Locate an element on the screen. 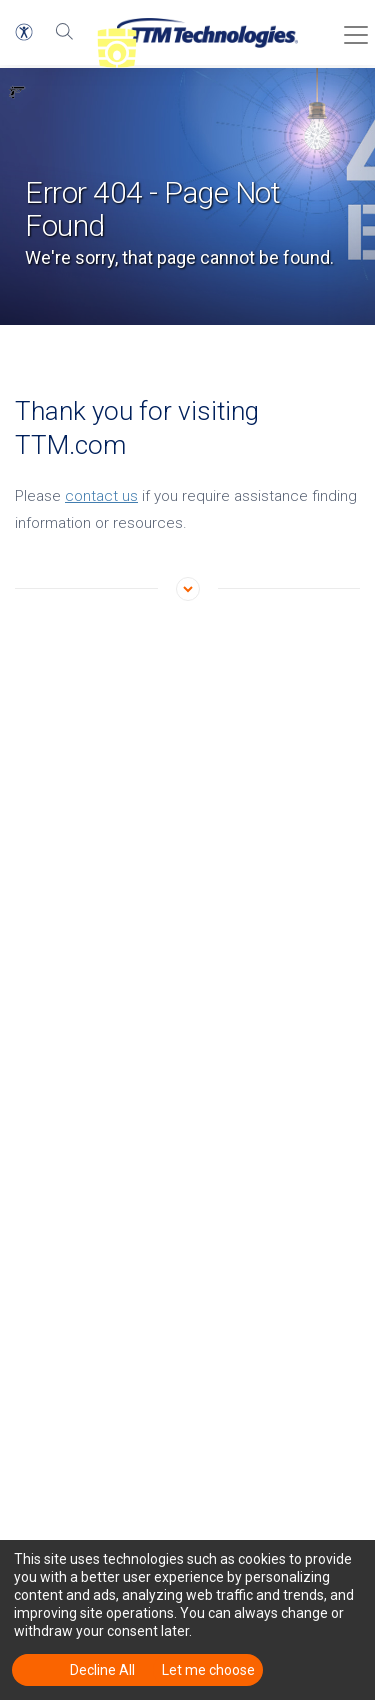  select pistol or handgun weapon is located at coordinates (17, 92).